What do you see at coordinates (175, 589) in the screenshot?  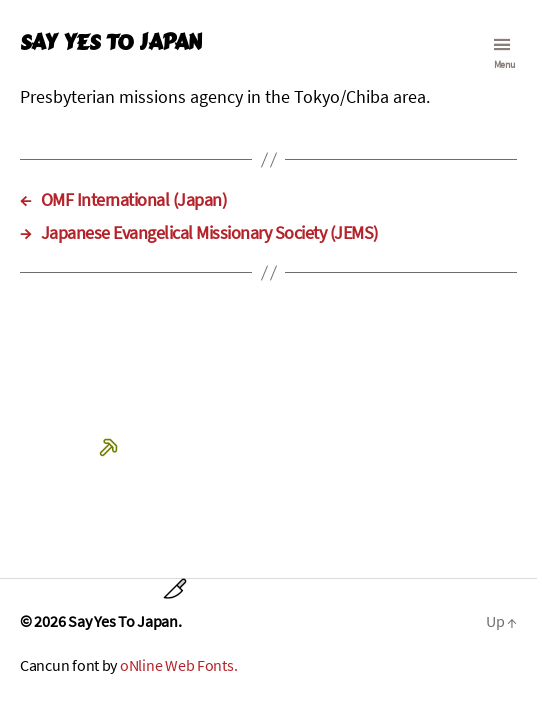 I see `kitchen or cooking tools category` at bounding box center [175, 589].